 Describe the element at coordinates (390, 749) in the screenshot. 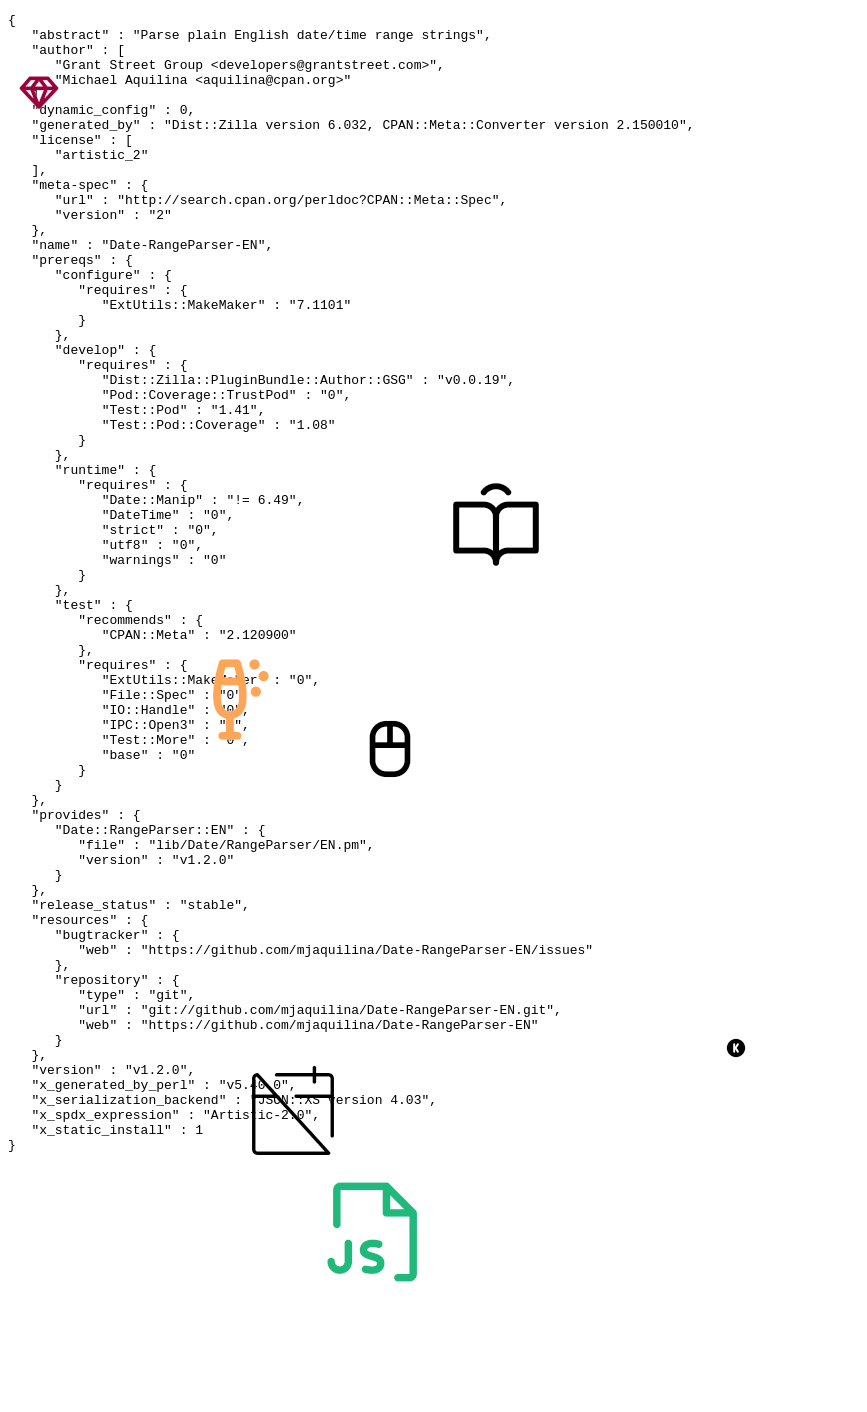

I see `indicates mouse input device connected` at that location.